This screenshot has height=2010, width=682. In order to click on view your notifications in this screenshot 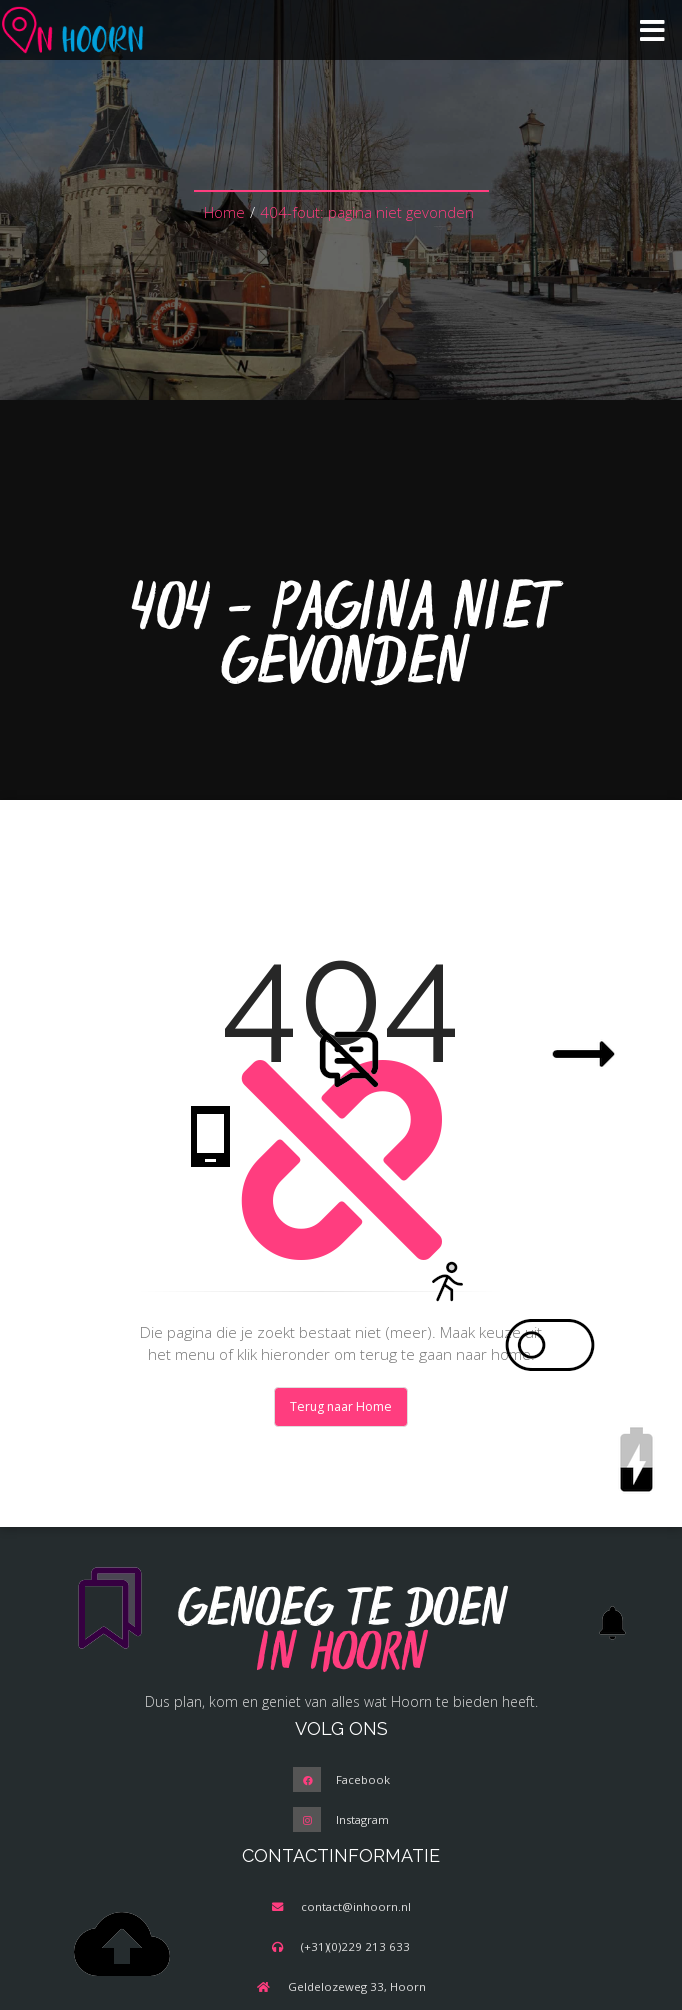, I will do `click(612, 1622)`.